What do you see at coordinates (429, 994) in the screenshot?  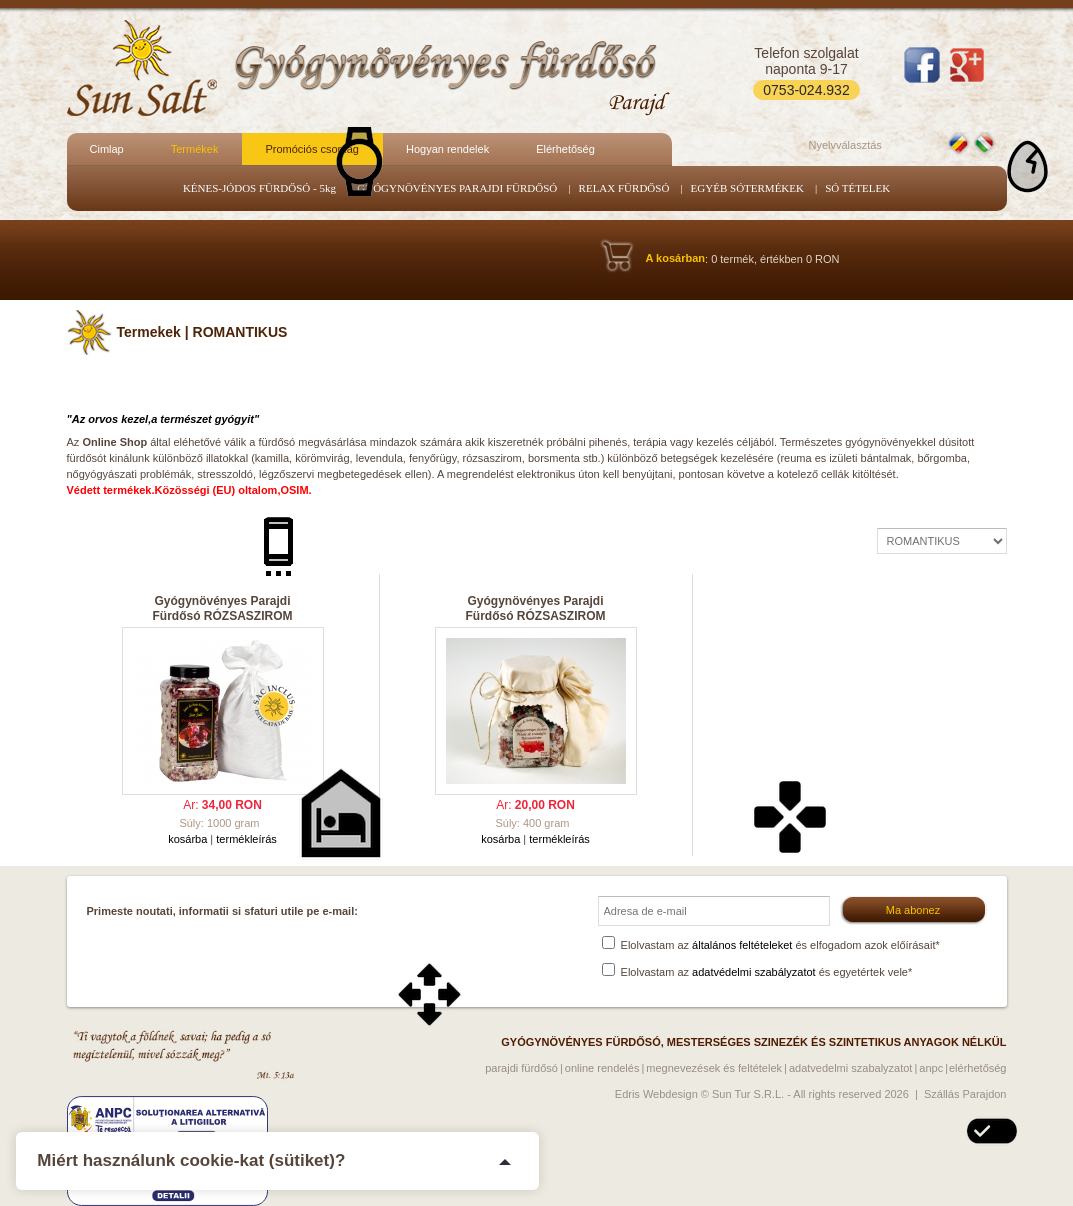 I see `move or reposition an element` at bounding box center [429, 994].